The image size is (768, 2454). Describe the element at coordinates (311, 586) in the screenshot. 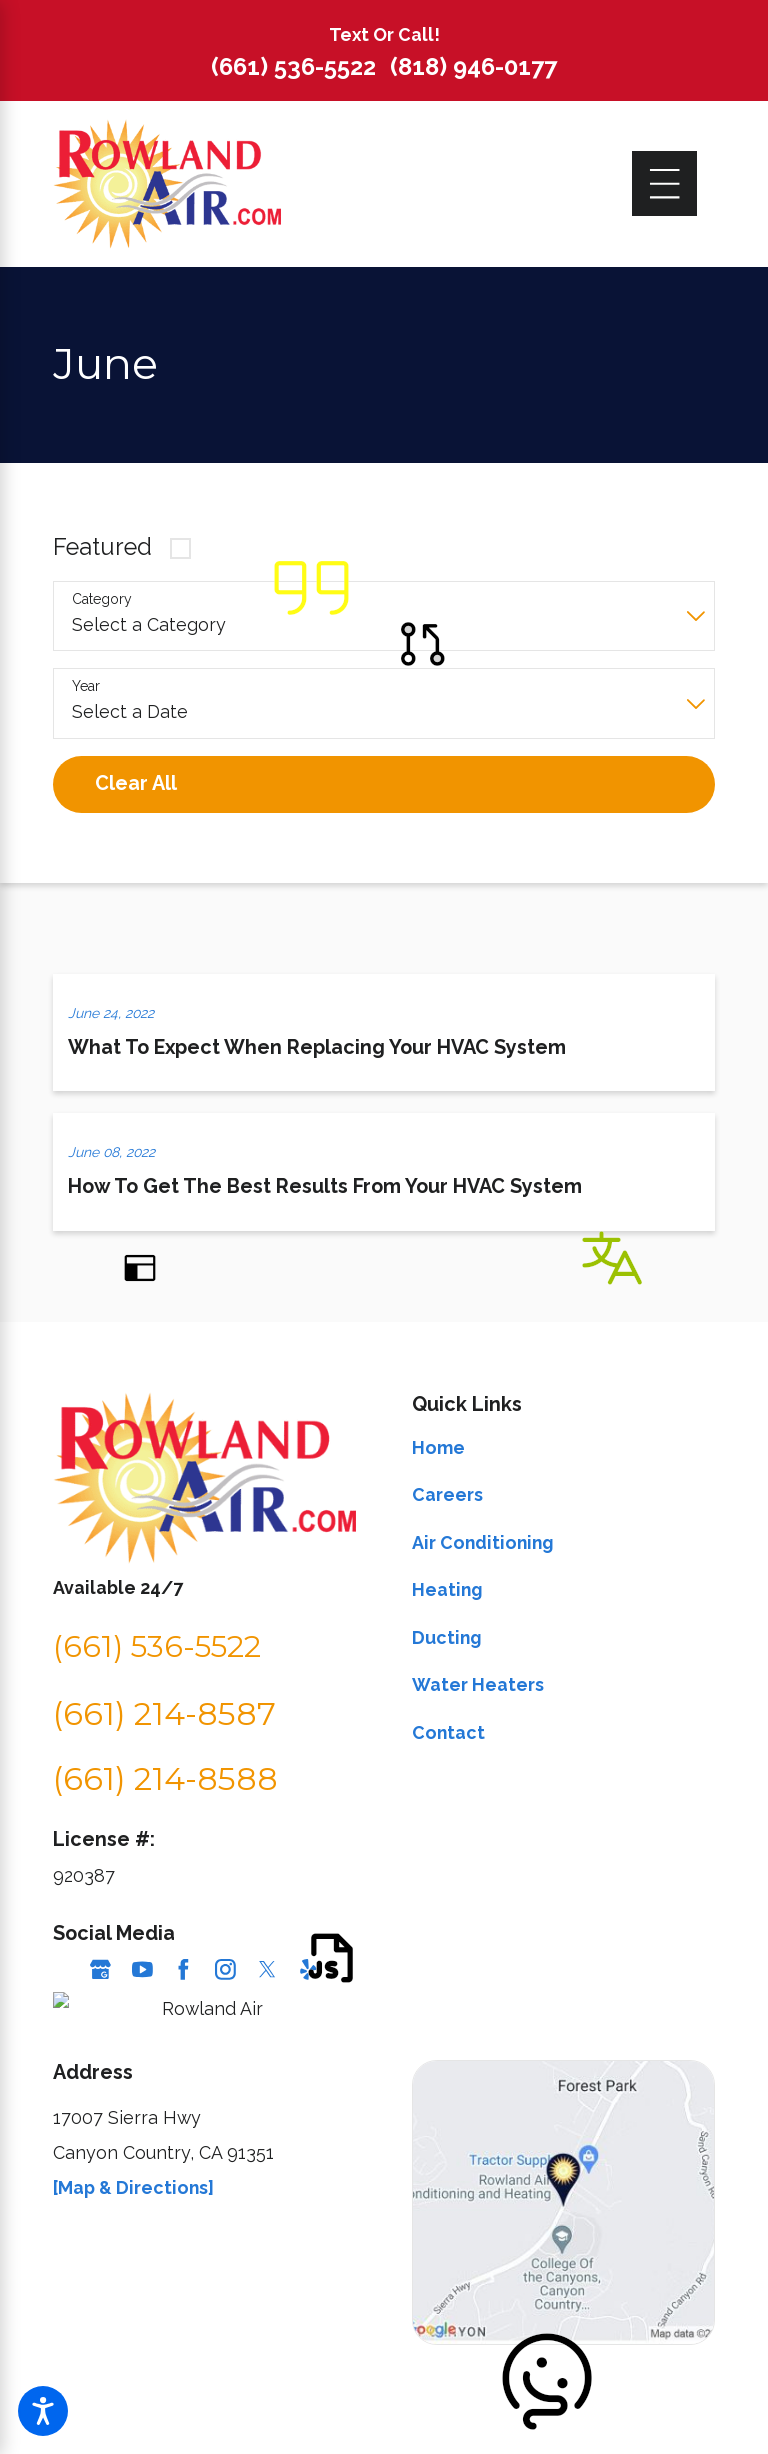

I see `insert a block quote` at that location.